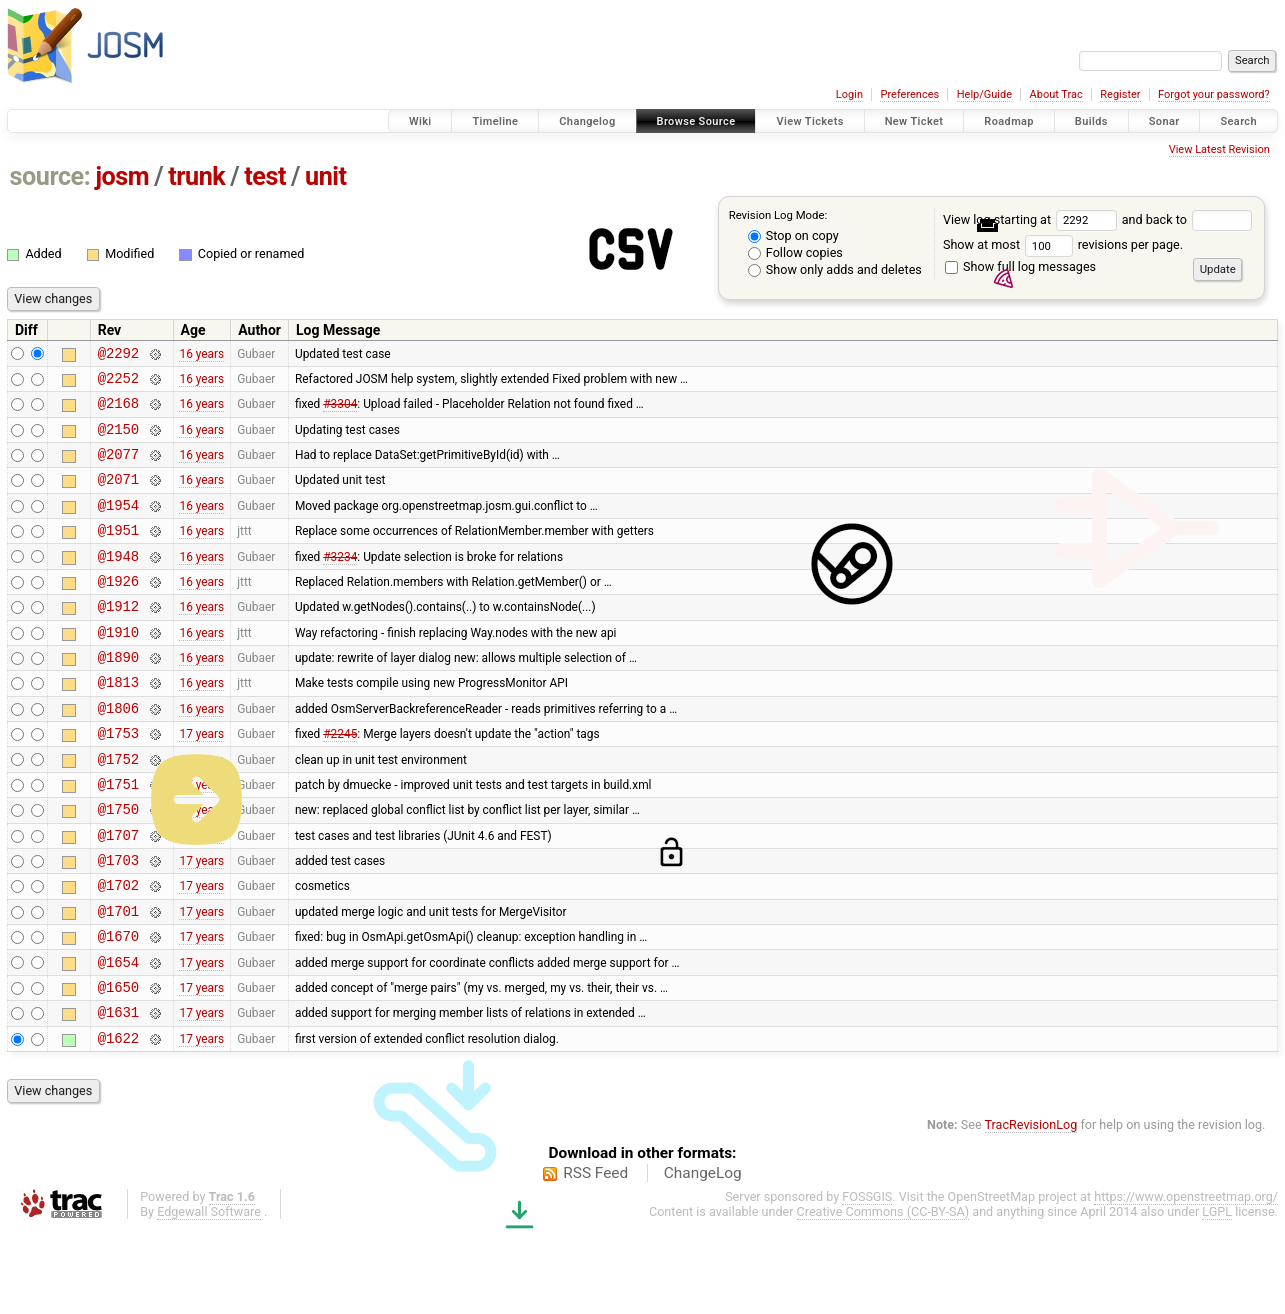 This screenshot has height=1314, width=1285. What do you see at coordinates (852, 564) in the screenshot?
I see `open Steam gaming platform` at bounding box center [852, 564].